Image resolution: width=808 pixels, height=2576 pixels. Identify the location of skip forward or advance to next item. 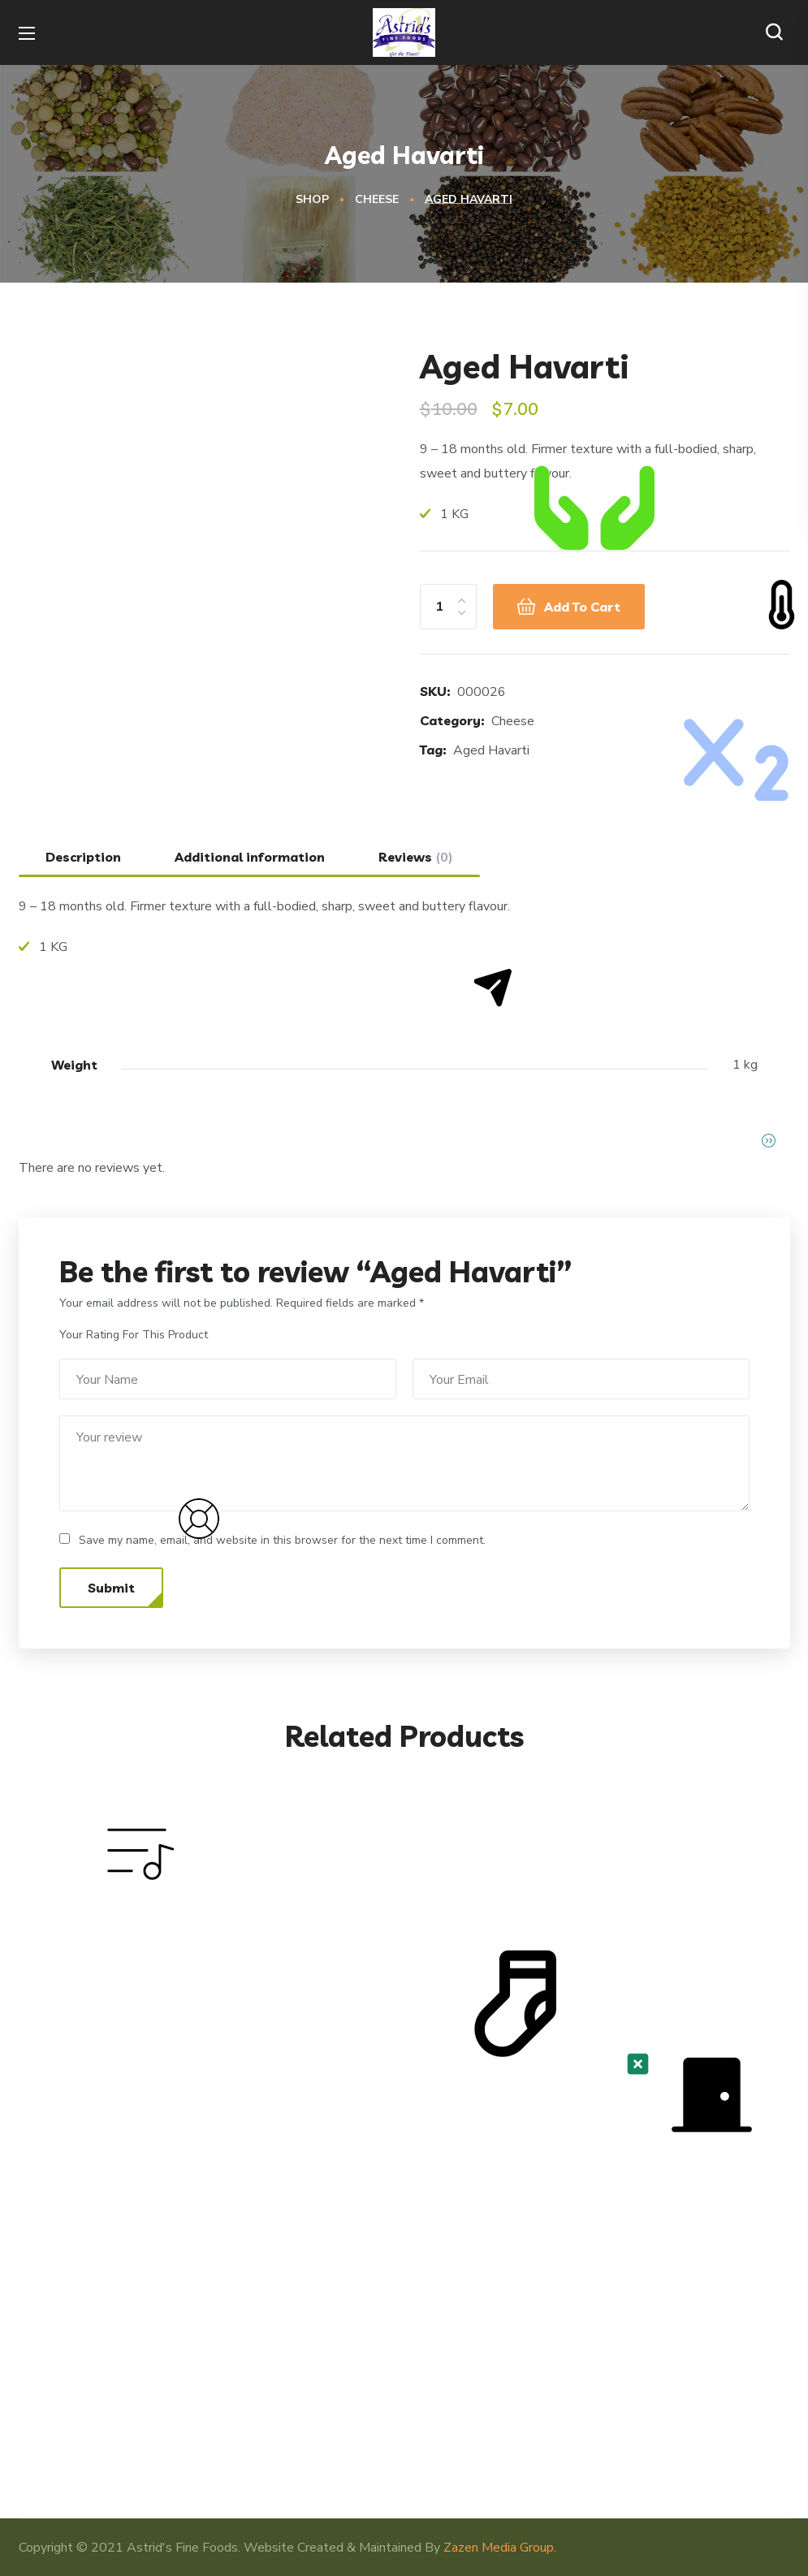
(768, 1140).